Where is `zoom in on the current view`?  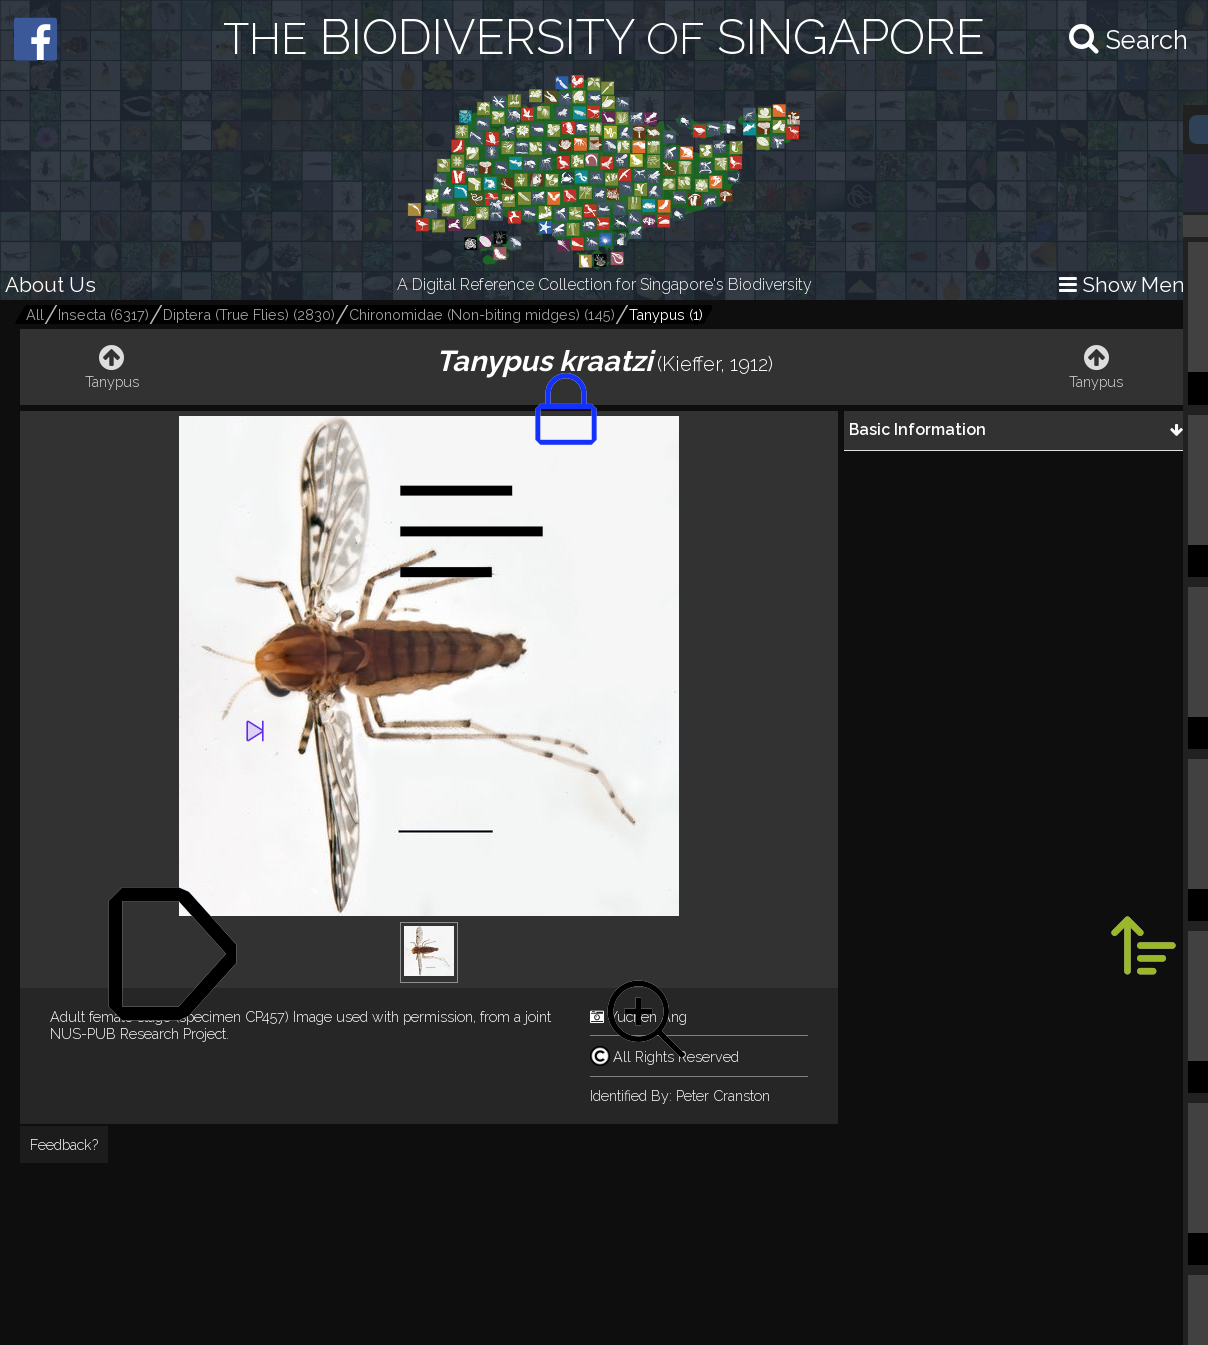
zoom in on the current view is located at coordinates (646, 1019).